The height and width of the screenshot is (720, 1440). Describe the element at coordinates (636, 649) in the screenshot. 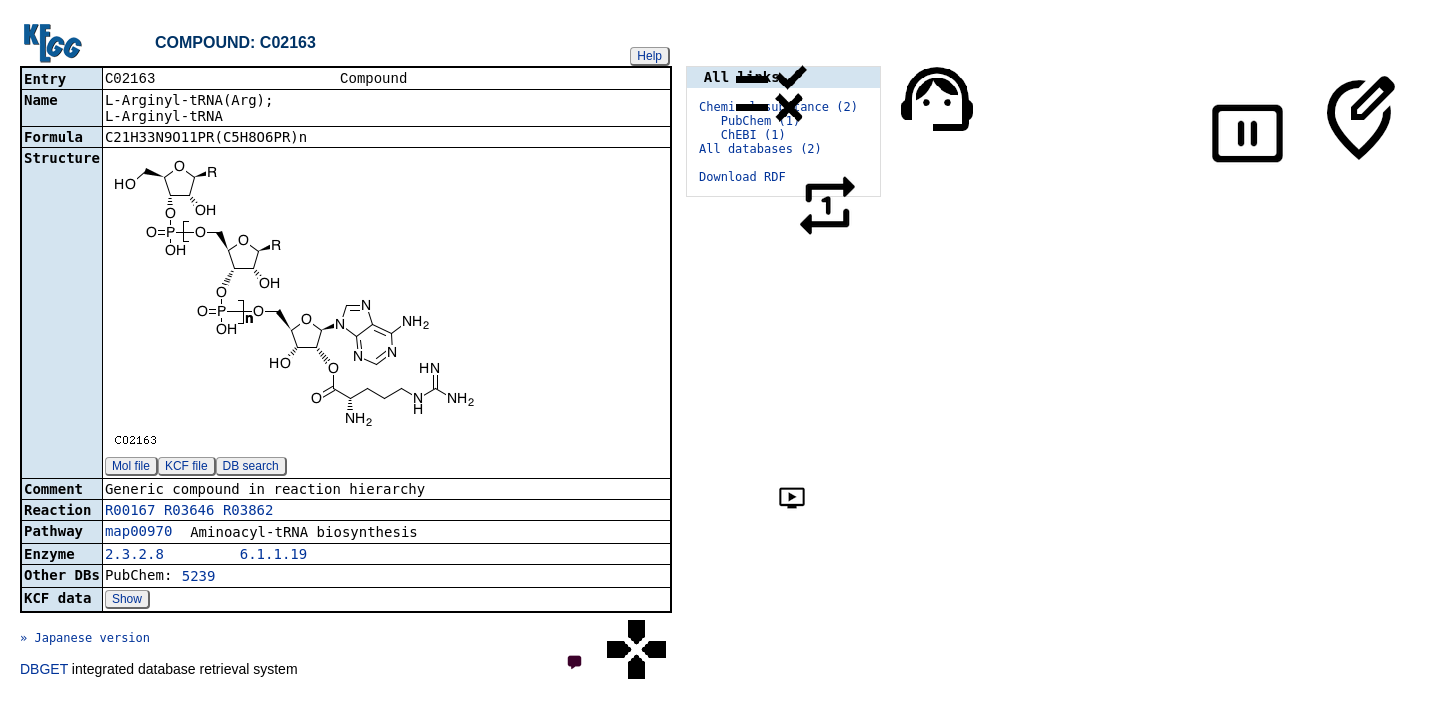

I see `access gaming features or game mode` at that location.